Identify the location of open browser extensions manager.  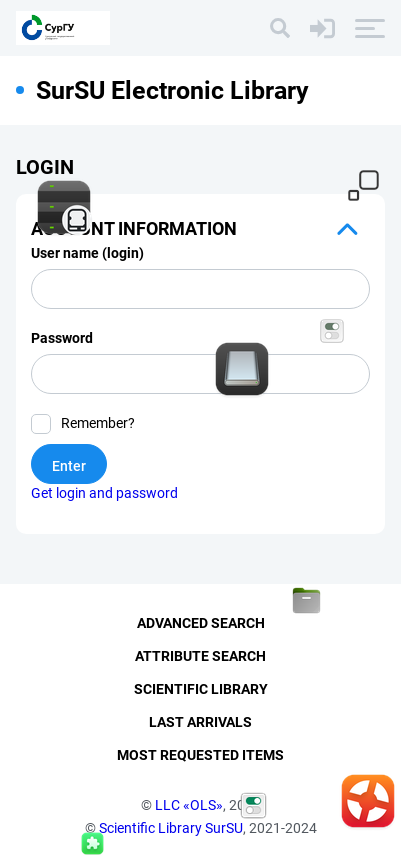
(92, 843).